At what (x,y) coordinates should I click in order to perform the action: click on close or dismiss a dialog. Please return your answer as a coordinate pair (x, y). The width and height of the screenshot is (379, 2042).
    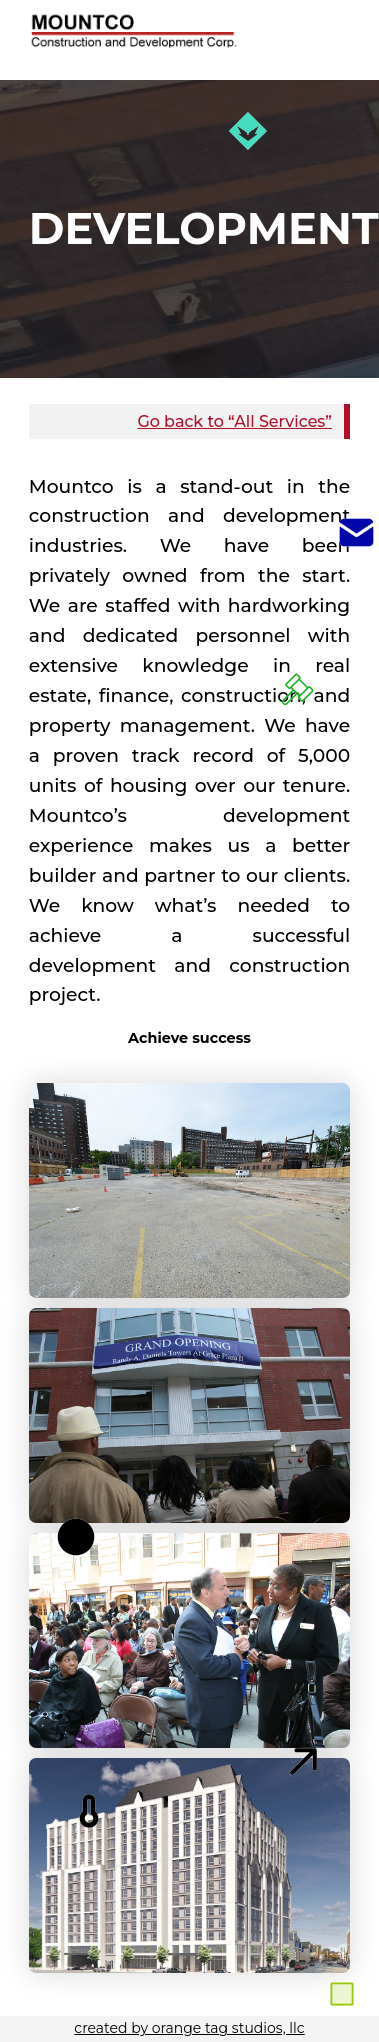
    Looking at the image, I should click on (76, 1537).